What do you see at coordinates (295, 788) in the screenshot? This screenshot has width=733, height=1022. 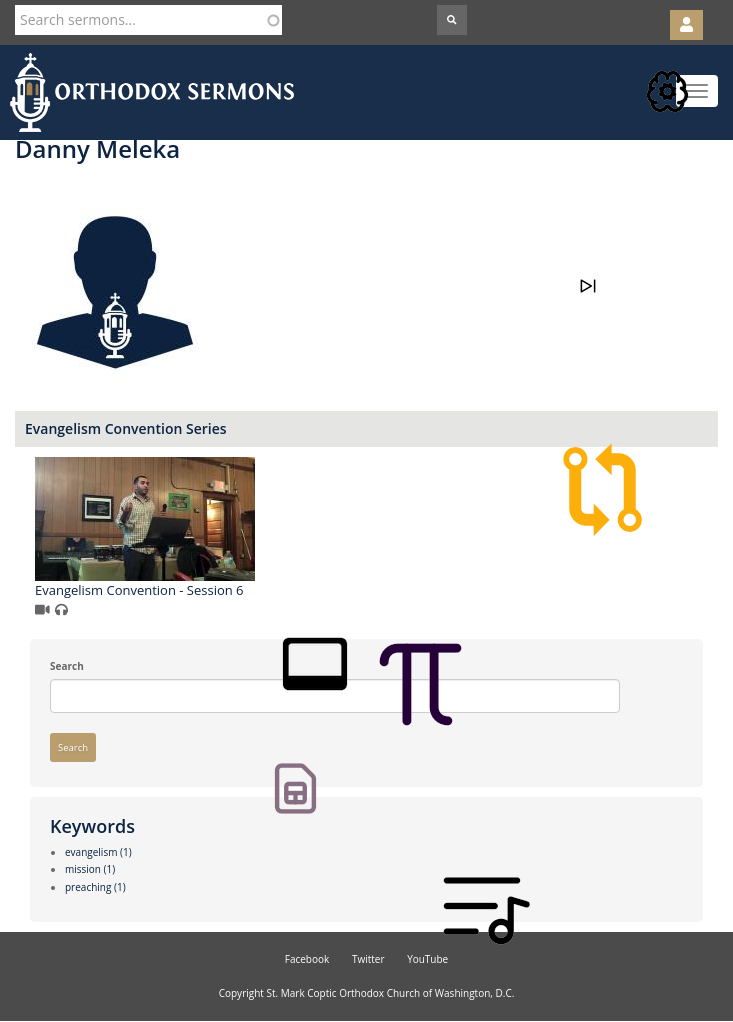 I see `manage SIM card settings` at bounding box center [295, 788].